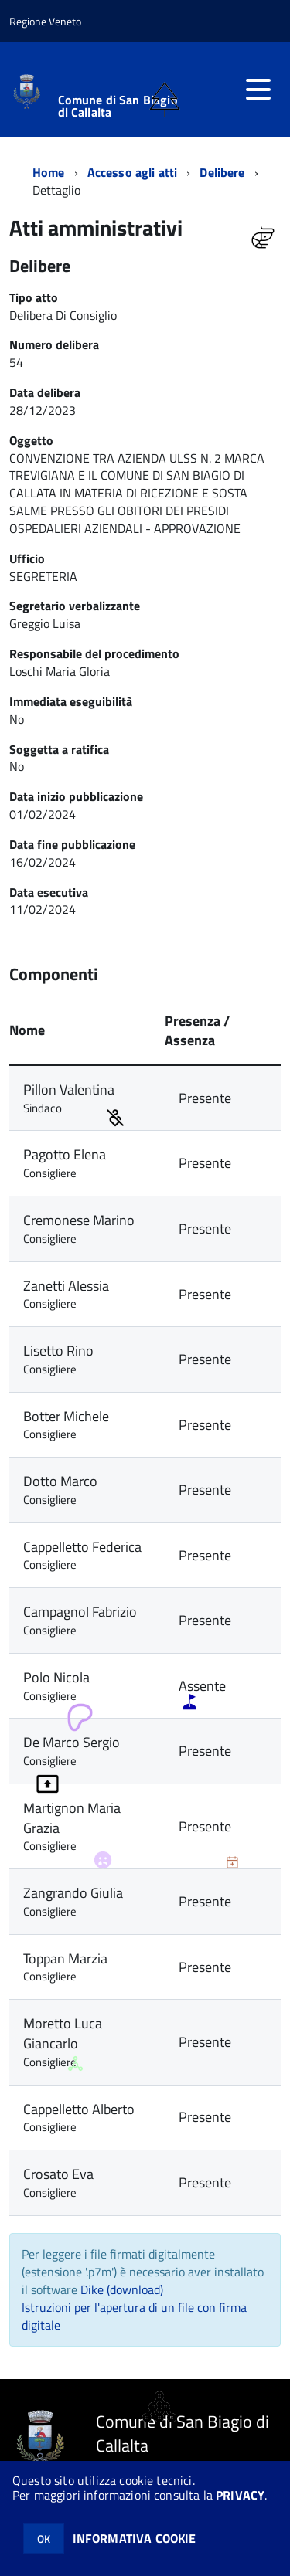  I want to click on start screen sharing or presentation mode, so click(47, 1784).